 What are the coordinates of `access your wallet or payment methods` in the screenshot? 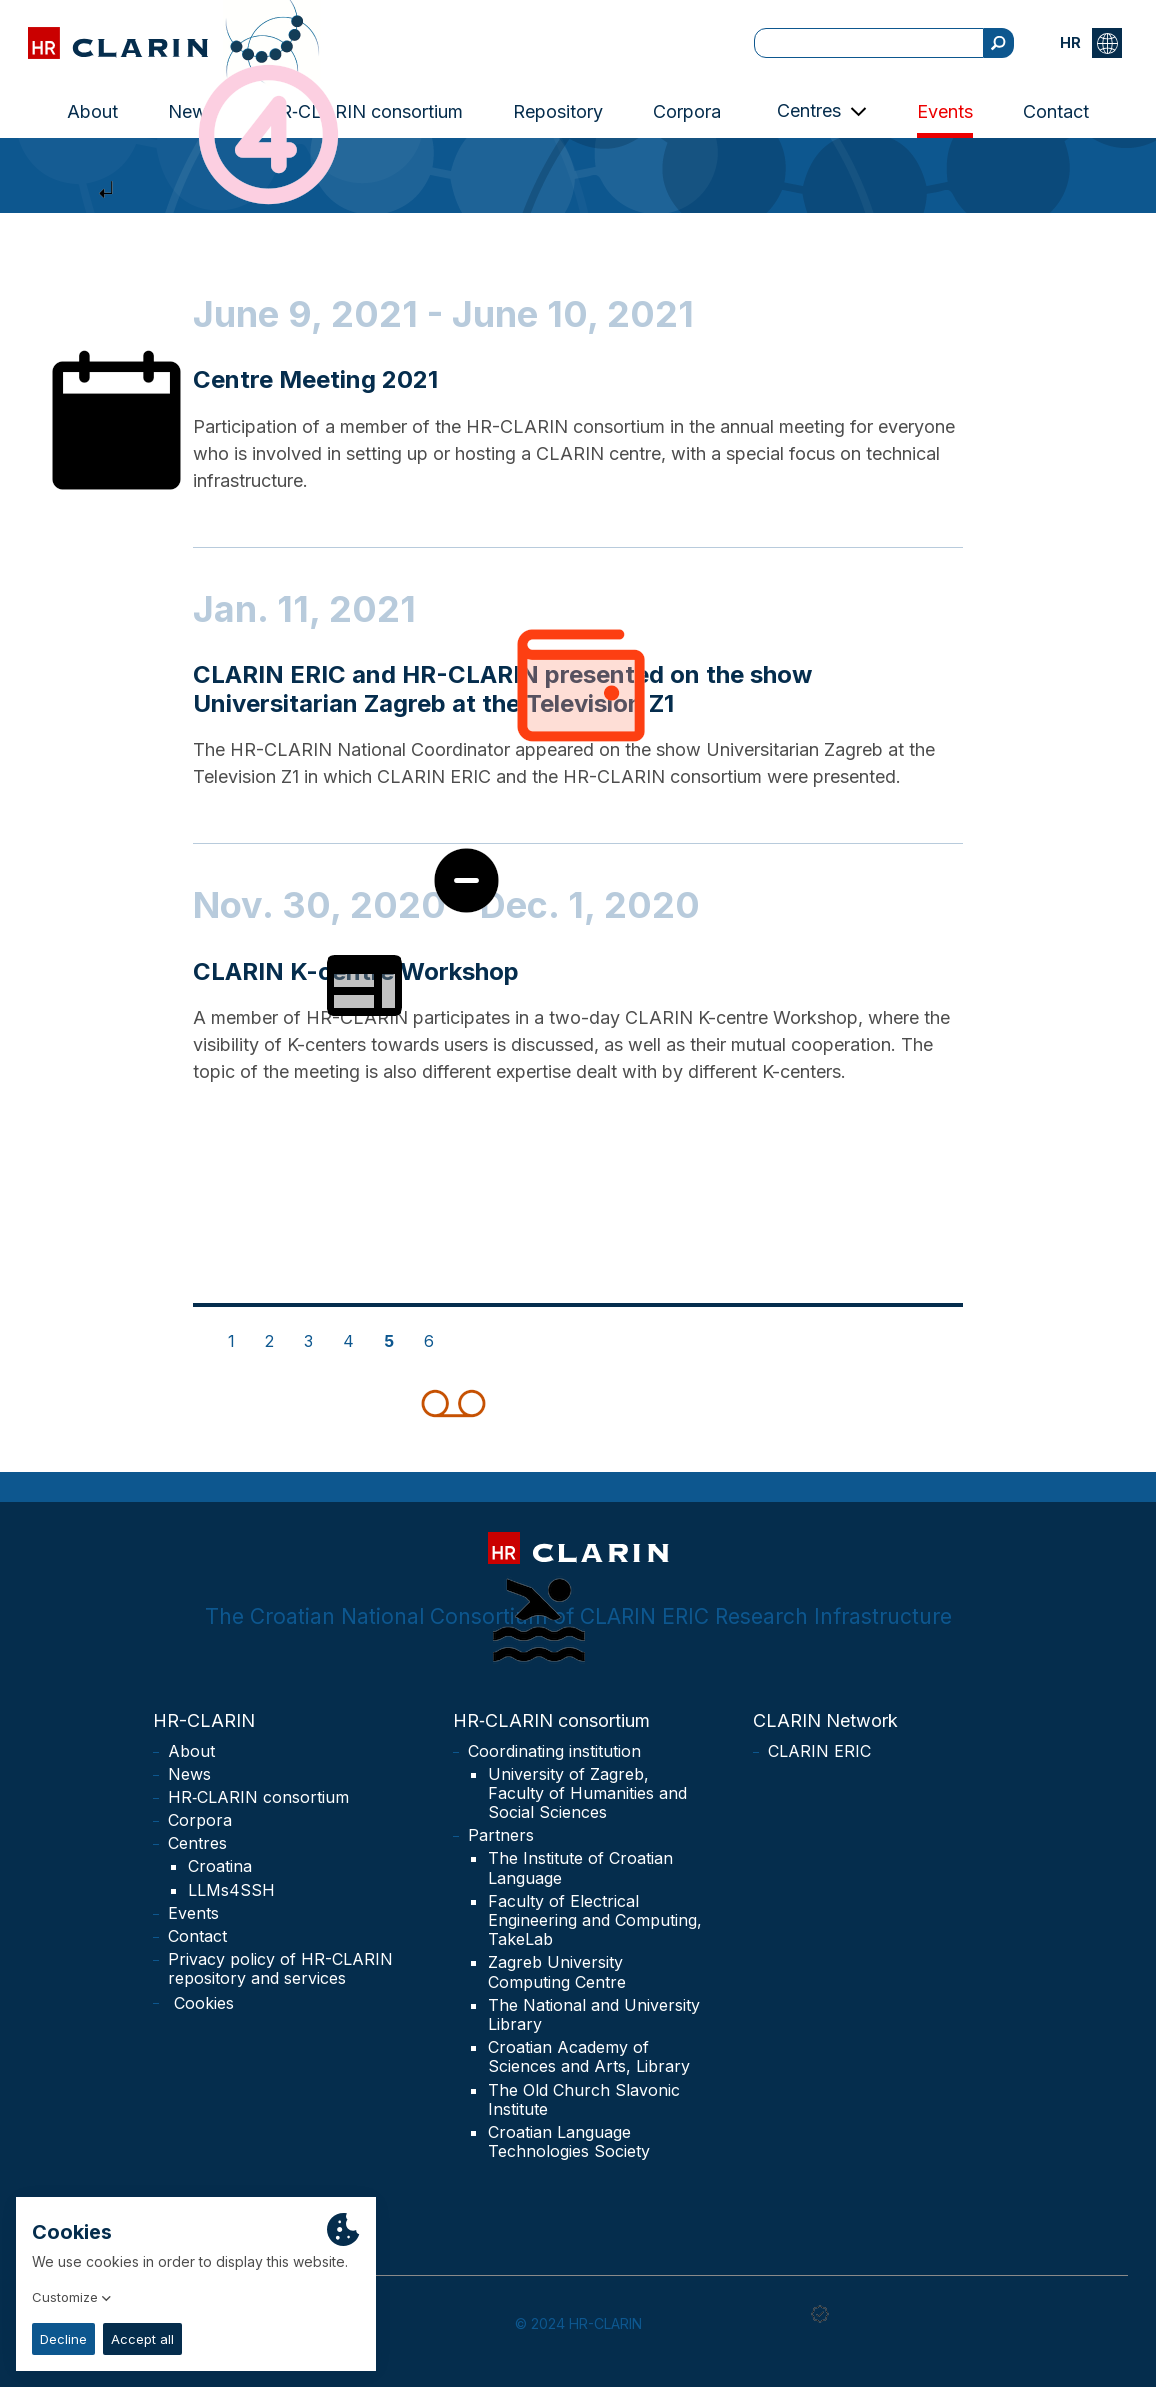 It's located at (578, 690).